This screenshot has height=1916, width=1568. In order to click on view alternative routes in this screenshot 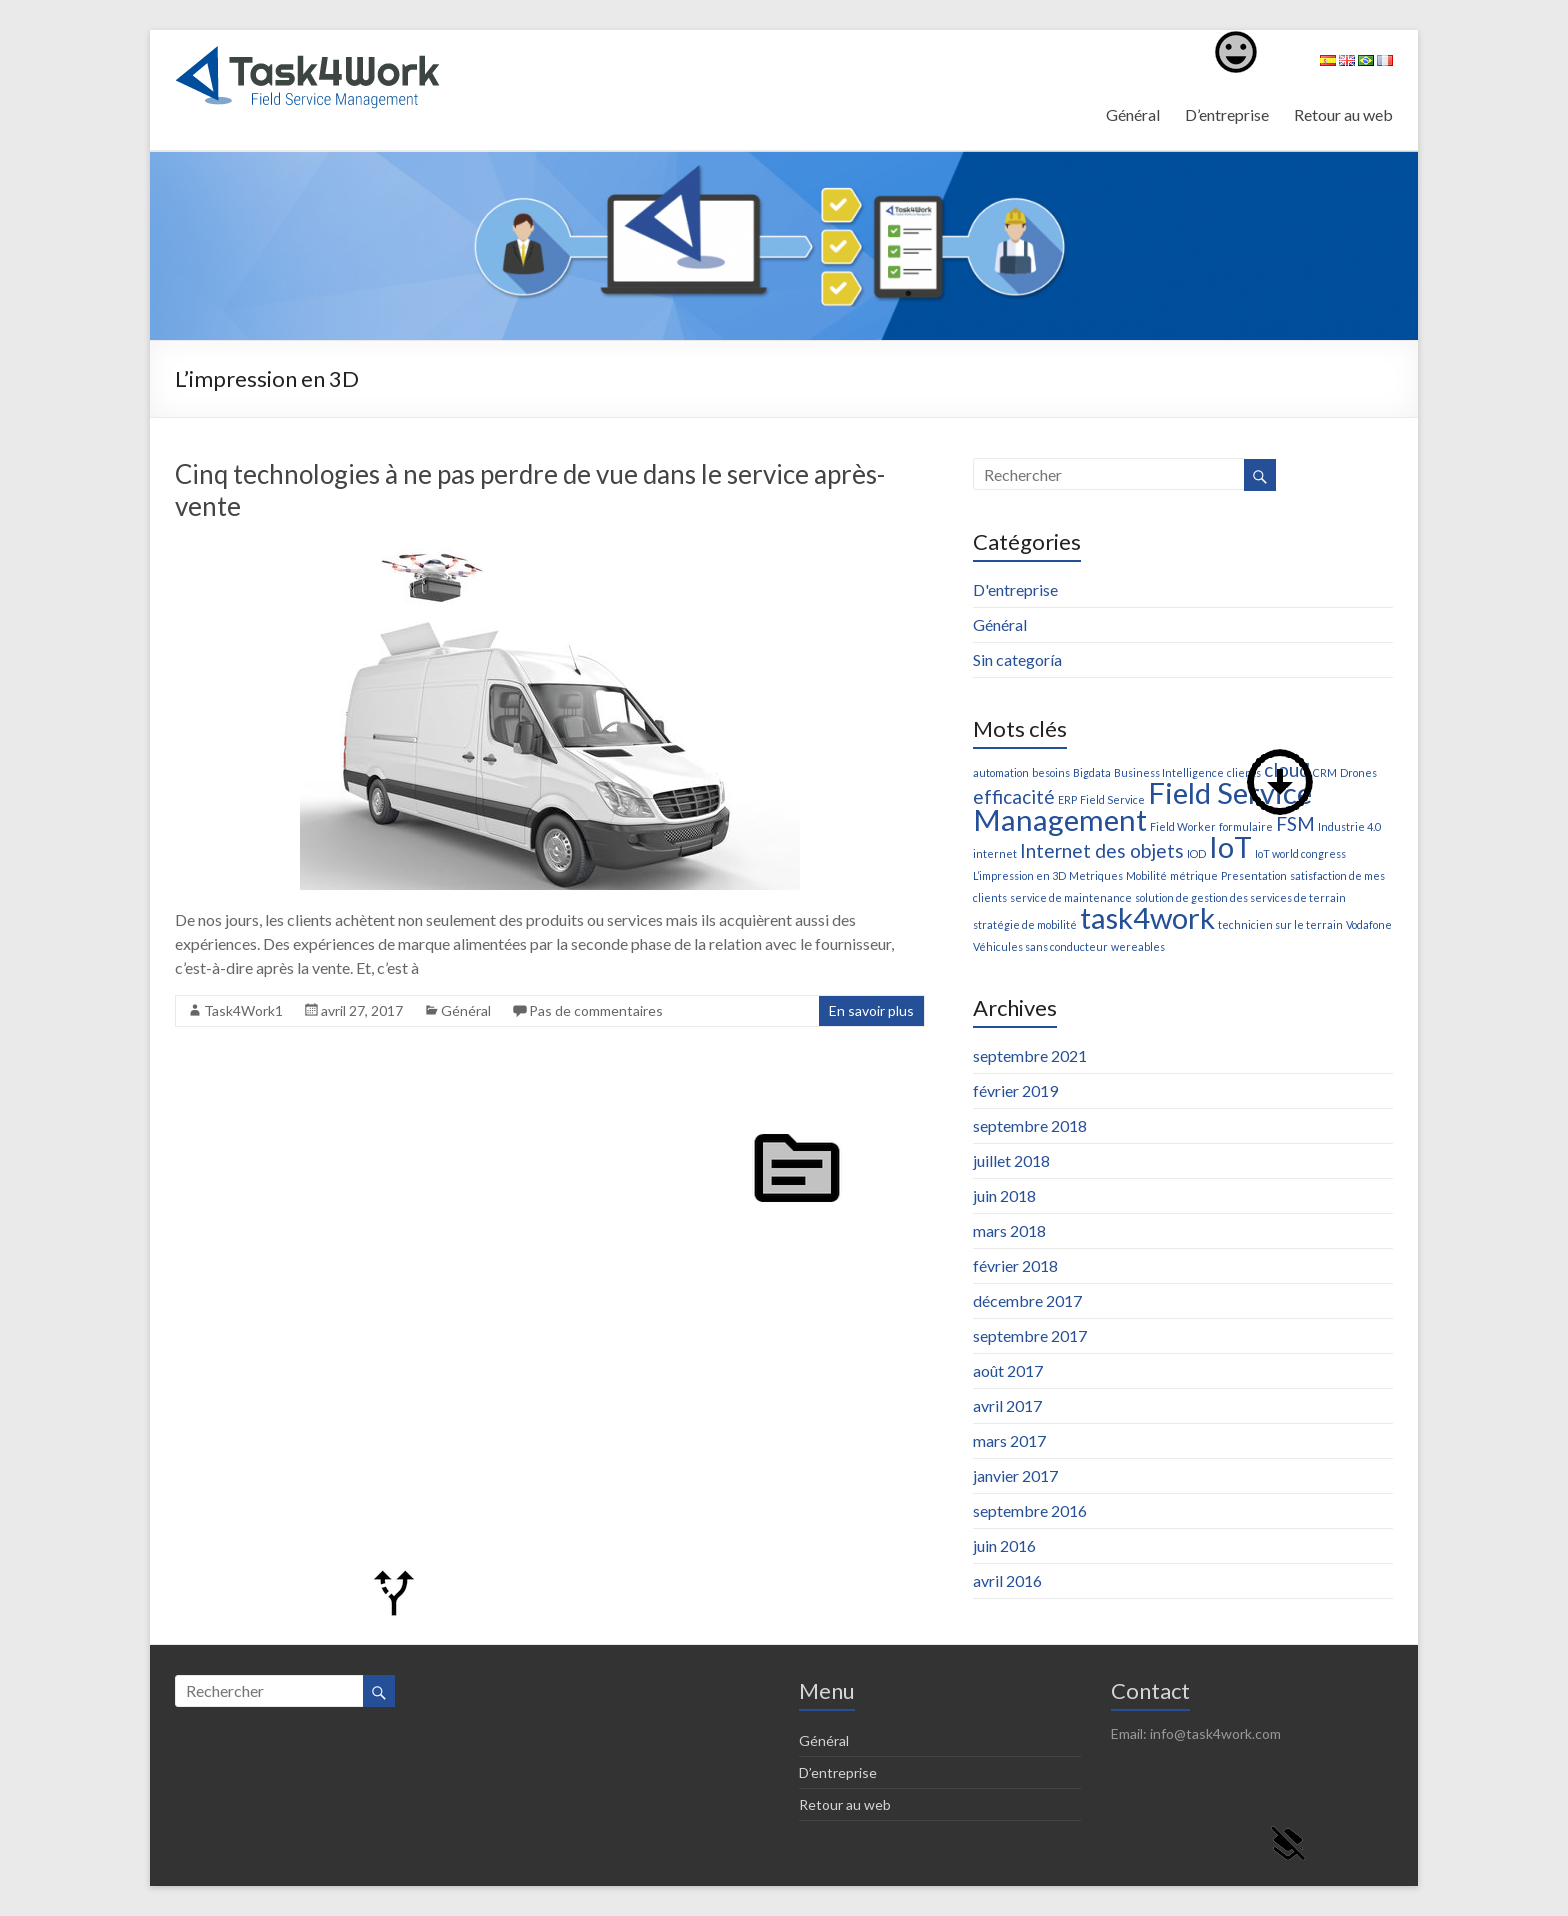, I will do `click(394, 1593)`.